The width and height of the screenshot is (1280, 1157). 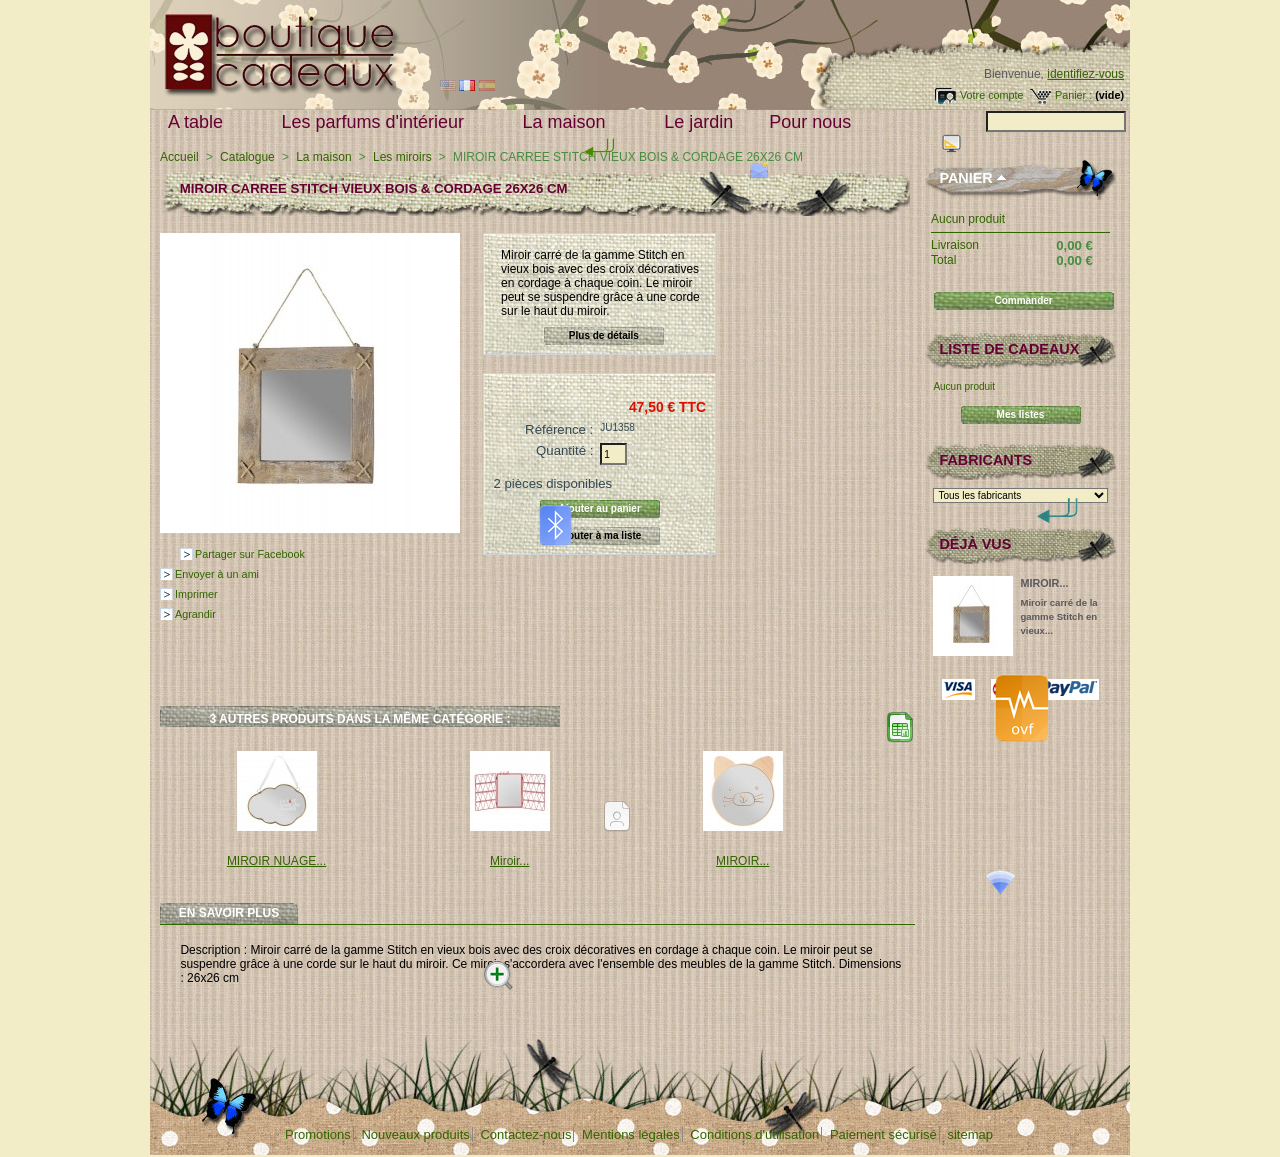 I want to click on virtualbox open virtualization format file, so click(x=1022, y=708).